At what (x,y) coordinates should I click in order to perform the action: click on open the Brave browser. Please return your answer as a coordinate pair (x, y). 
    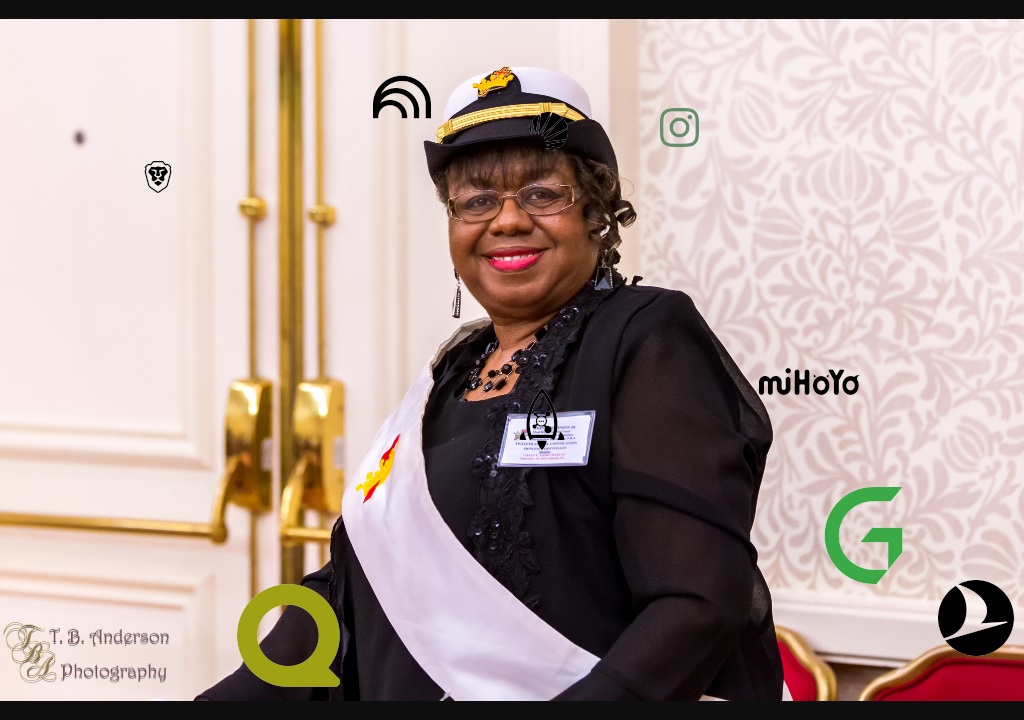
    Looking at the image, I should click on (158, 177).